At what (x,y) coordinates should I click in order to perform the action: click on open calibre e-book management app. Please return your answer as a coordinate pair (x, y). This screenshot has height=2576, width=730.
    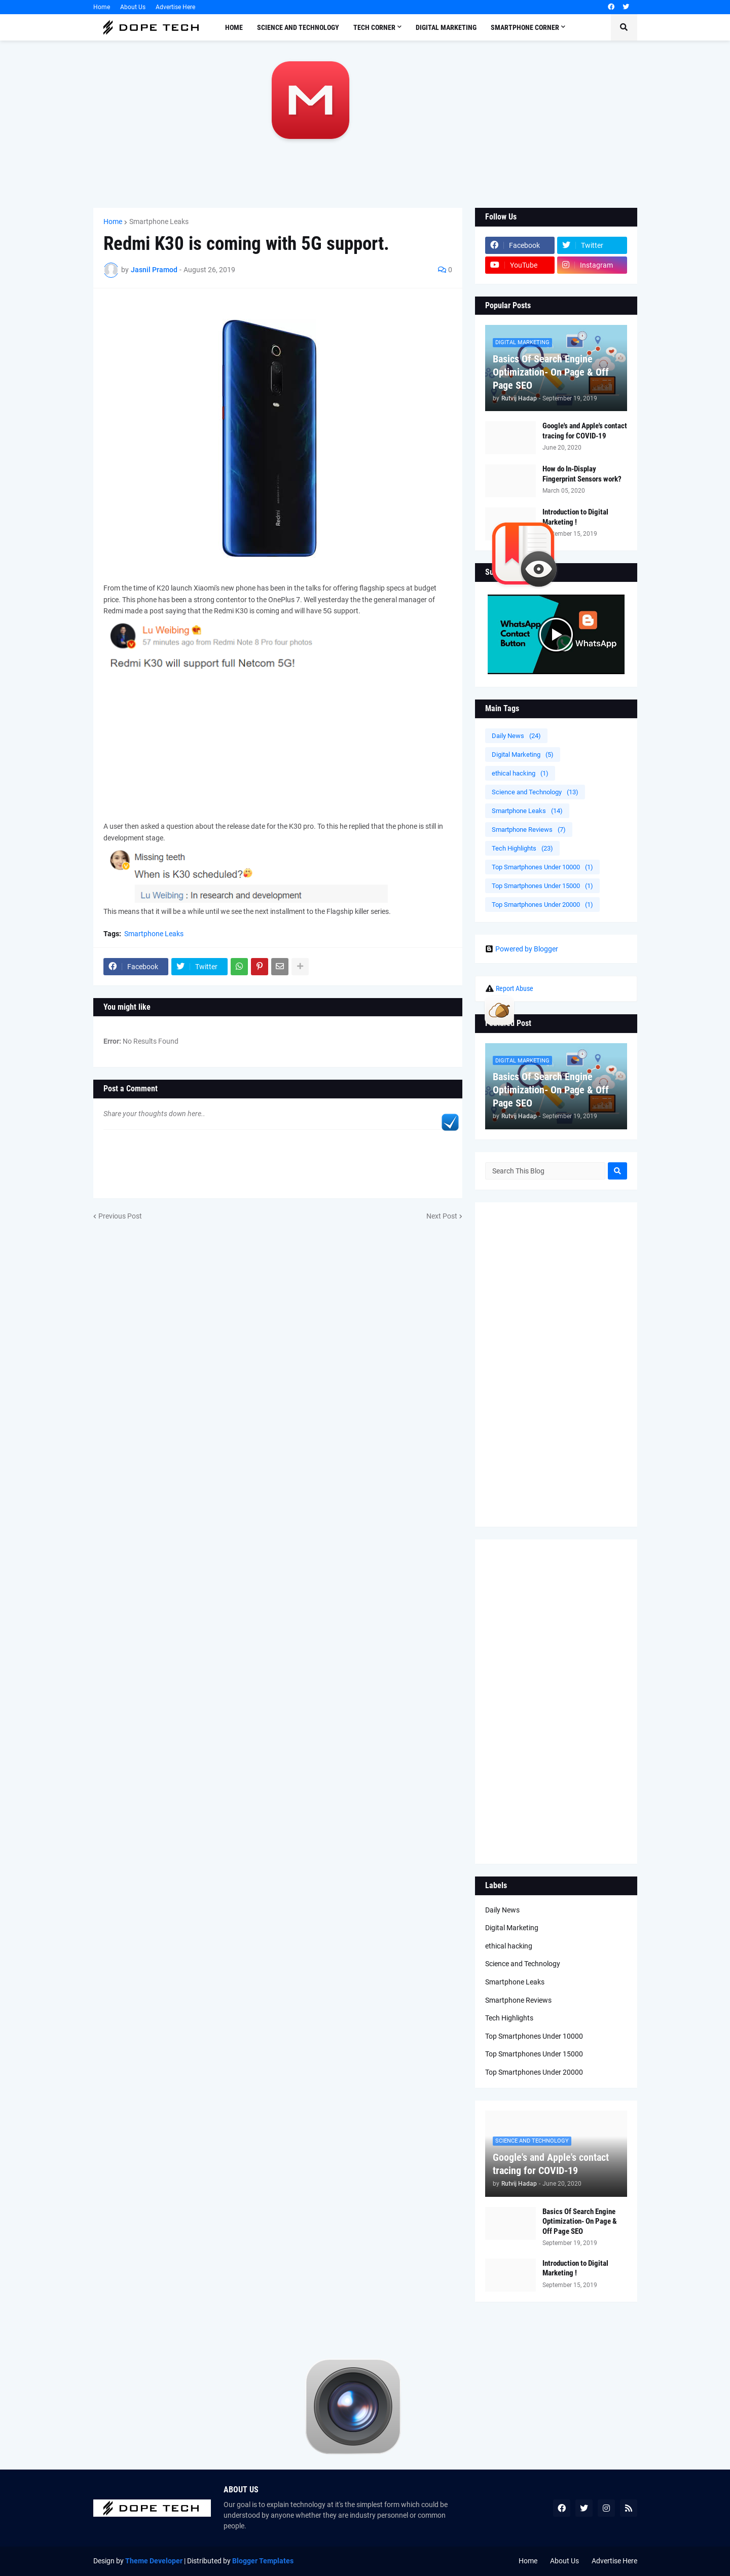
    Looking at the image, I should click on (523, 554).